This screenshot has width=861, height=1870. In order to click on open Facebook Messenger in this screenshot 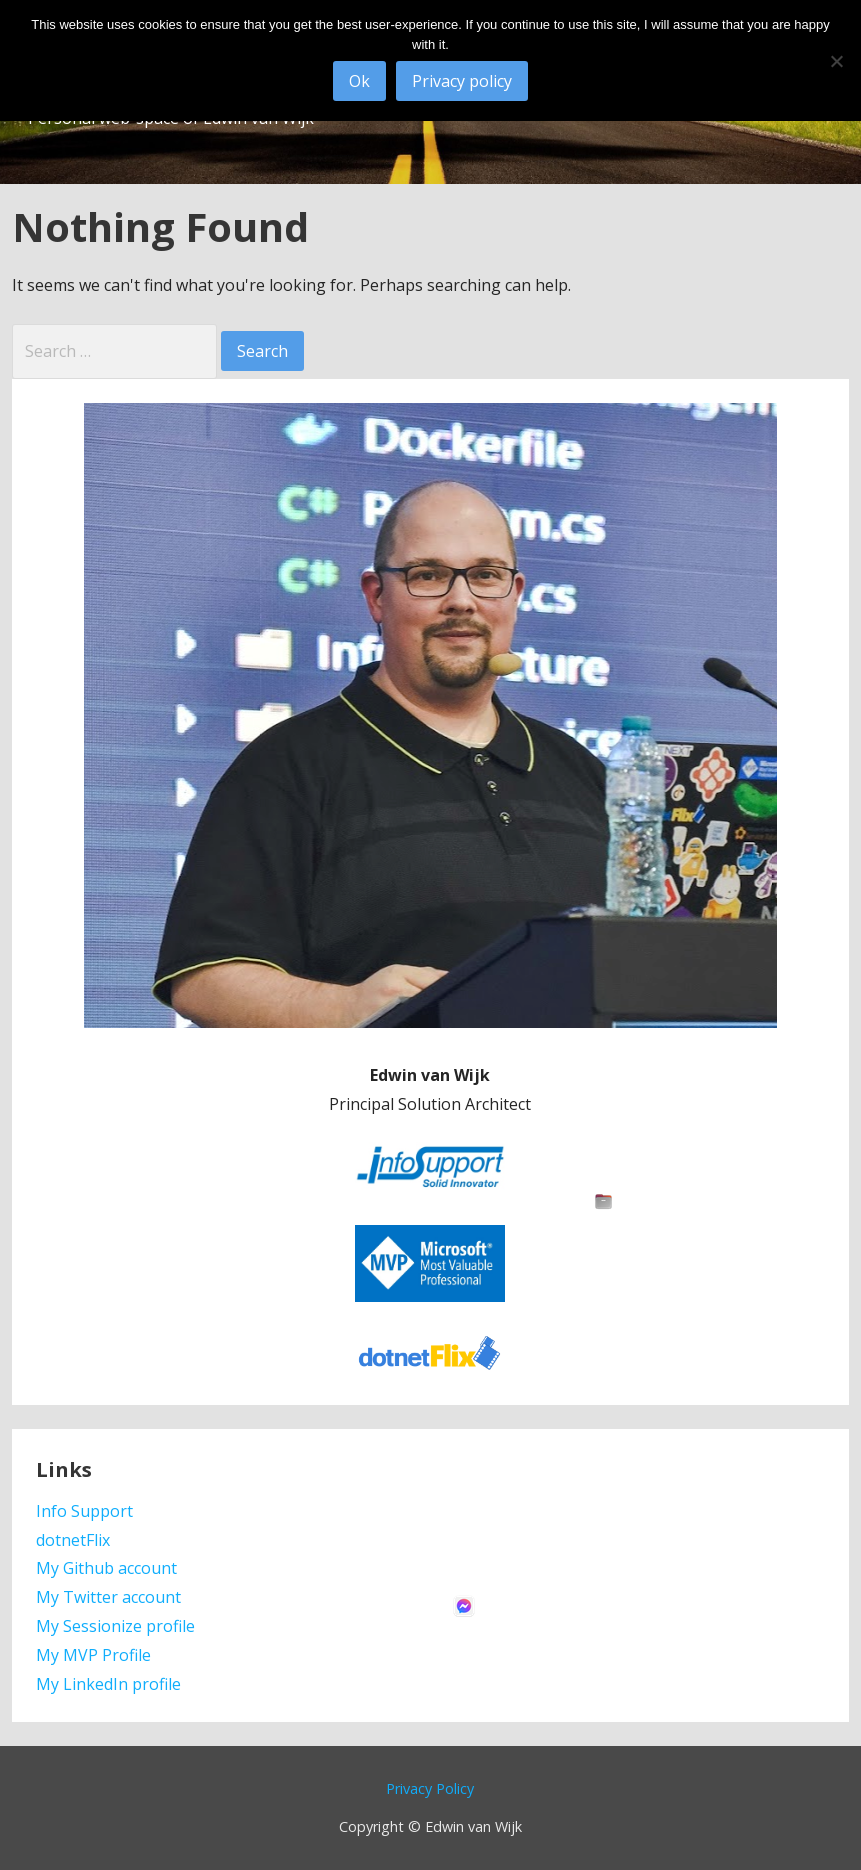, I will do `click(464, 1606)`.